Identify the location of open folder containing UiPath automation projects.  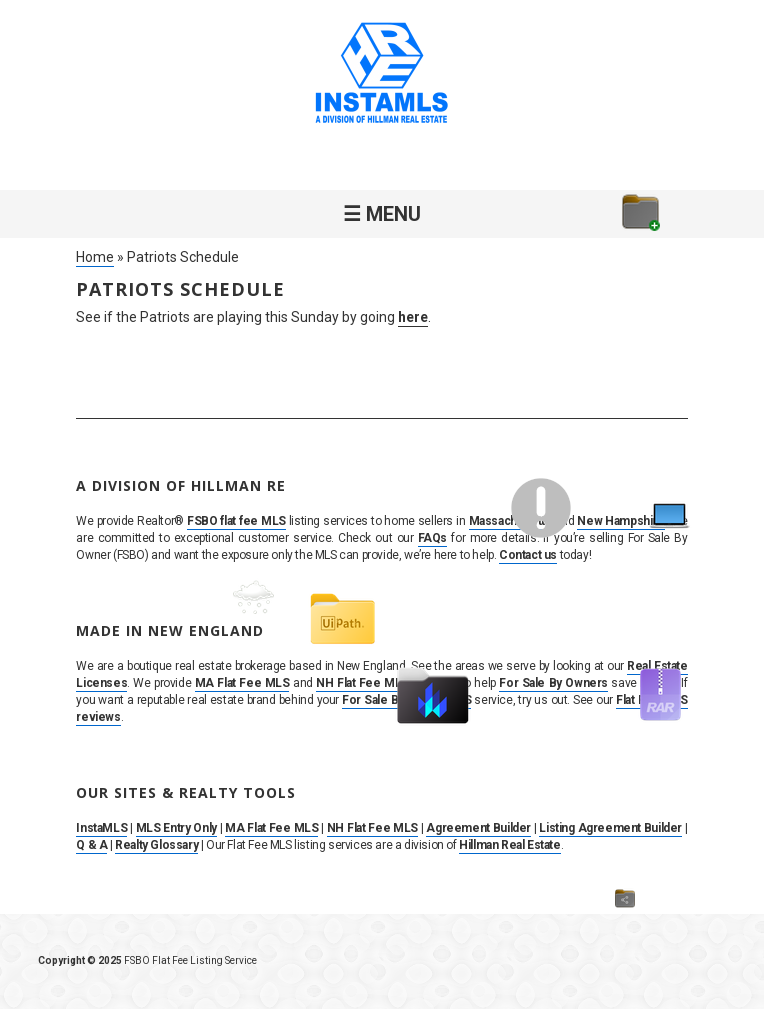
(342, 620).